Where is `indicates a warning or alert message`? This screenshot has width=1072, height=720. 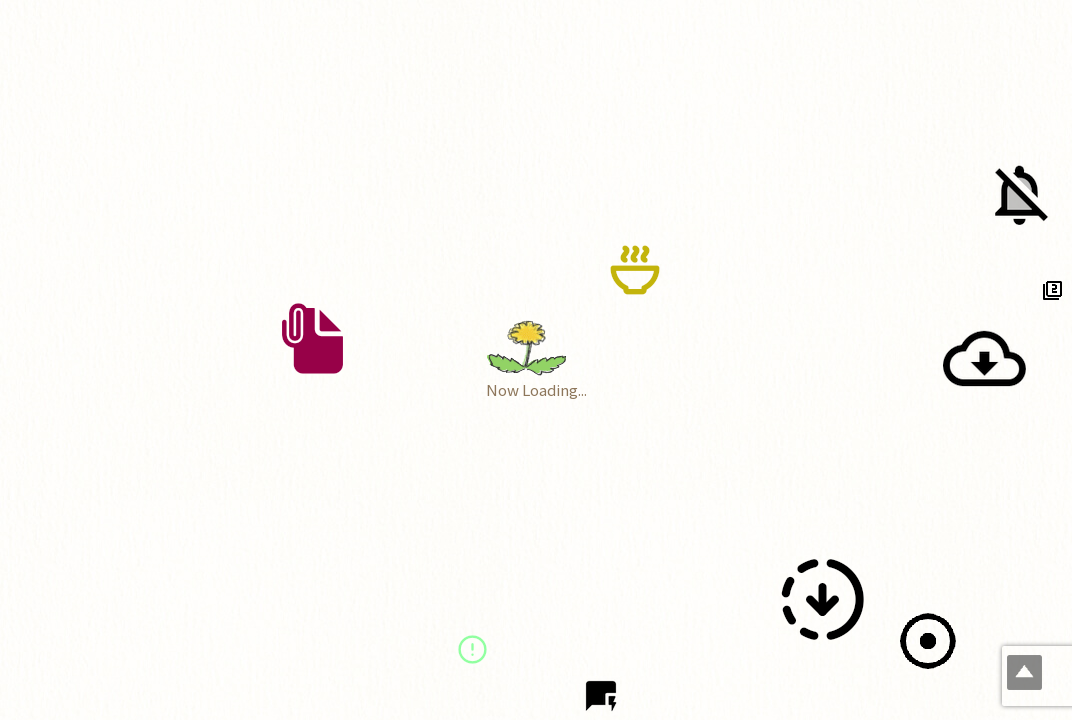
indicates a warning or alert message is located at coordinates (472, 649).